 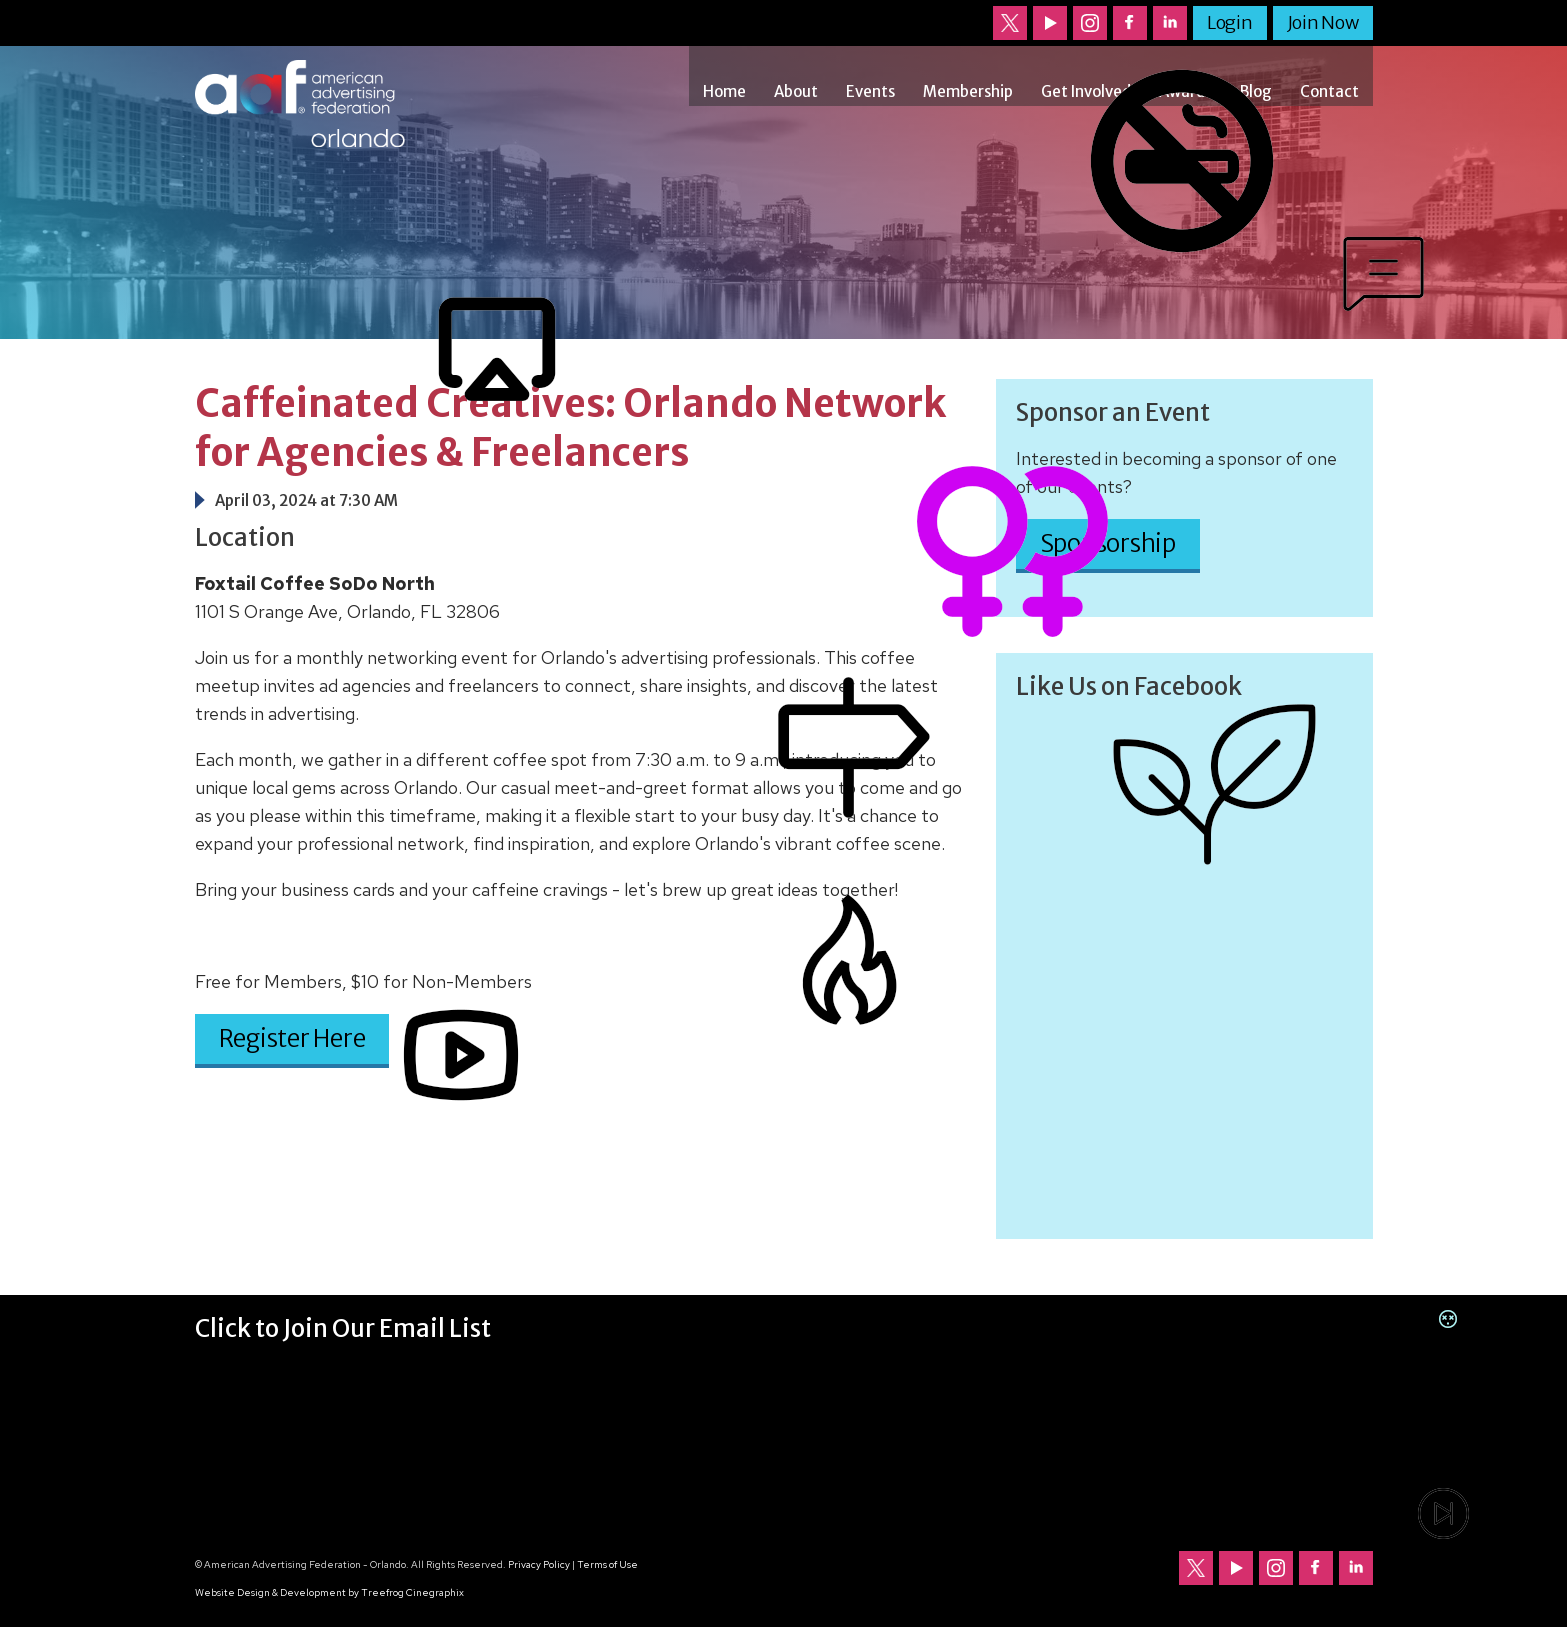 What do you see at coordinates (1383, 267) in the screenshot?
I see `open chat or messaging` at bounding box center [1383, 267].